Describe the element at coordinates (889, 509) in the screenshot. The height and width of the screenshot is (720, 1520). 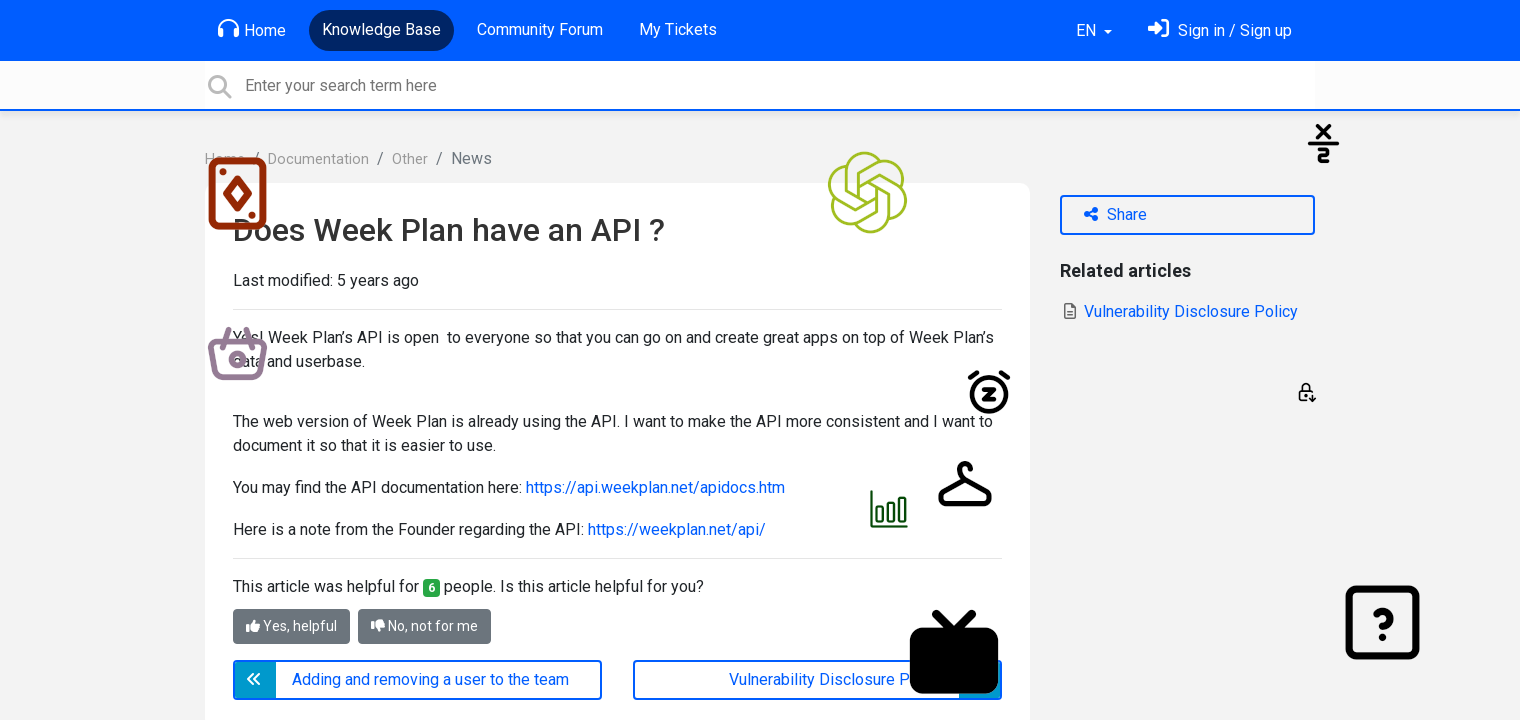
I see `view analytics or statistics` at that location.